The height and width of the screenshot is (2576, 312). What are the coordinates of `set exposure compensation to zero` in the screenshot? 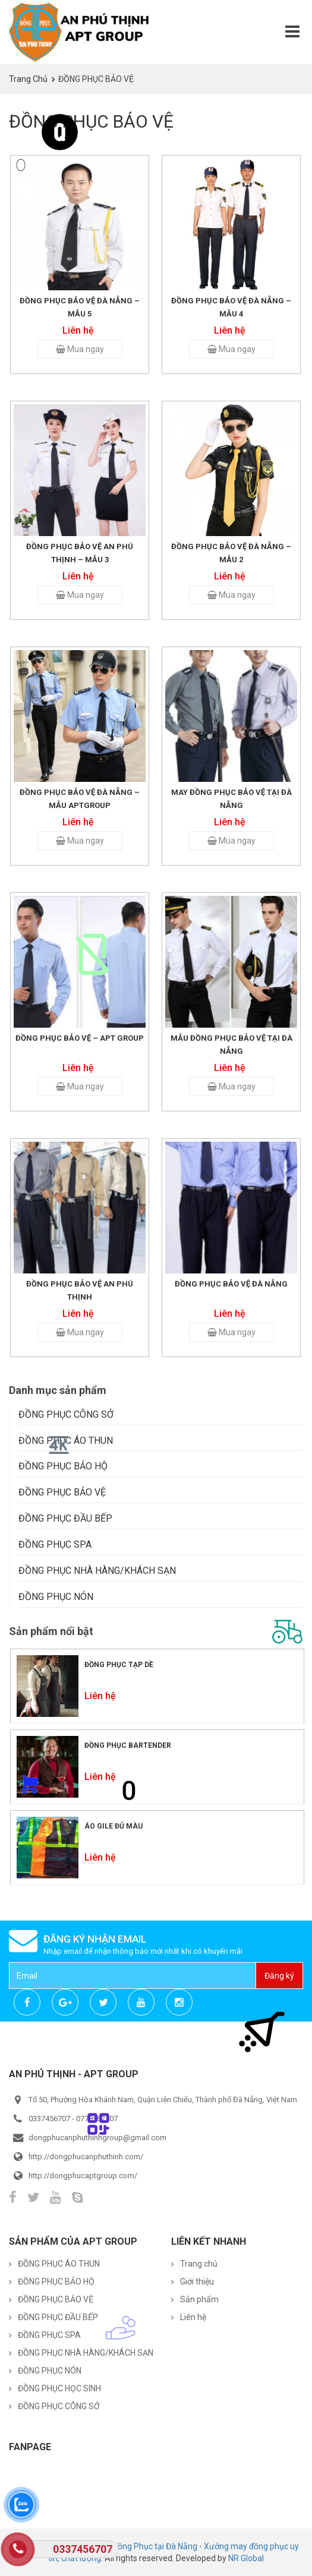 It's located at (129, 1791).